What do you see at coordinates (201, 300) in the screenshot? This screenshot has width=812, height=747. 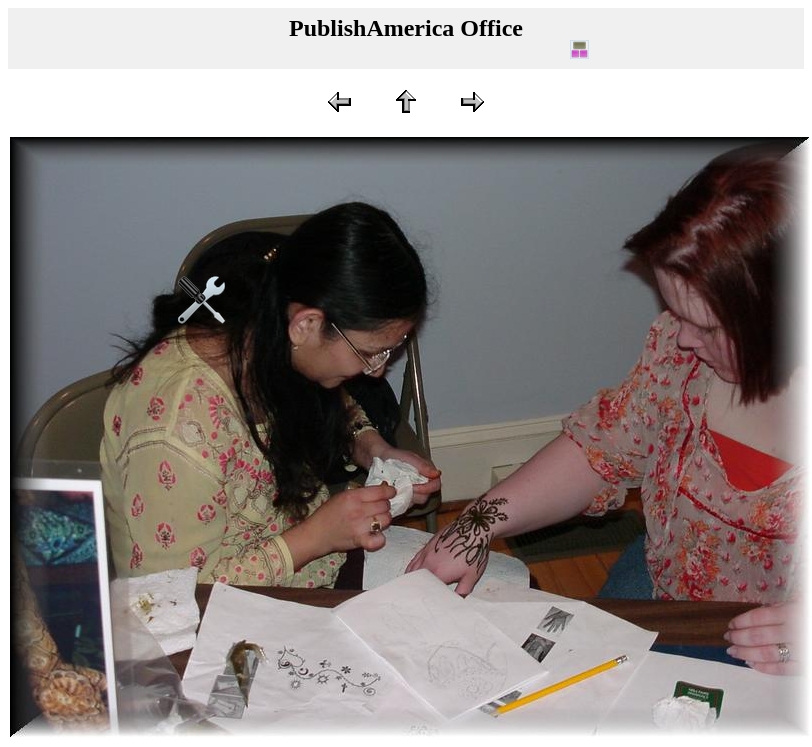 I see `customize toolbar settings` at bounding box center [201, 300].